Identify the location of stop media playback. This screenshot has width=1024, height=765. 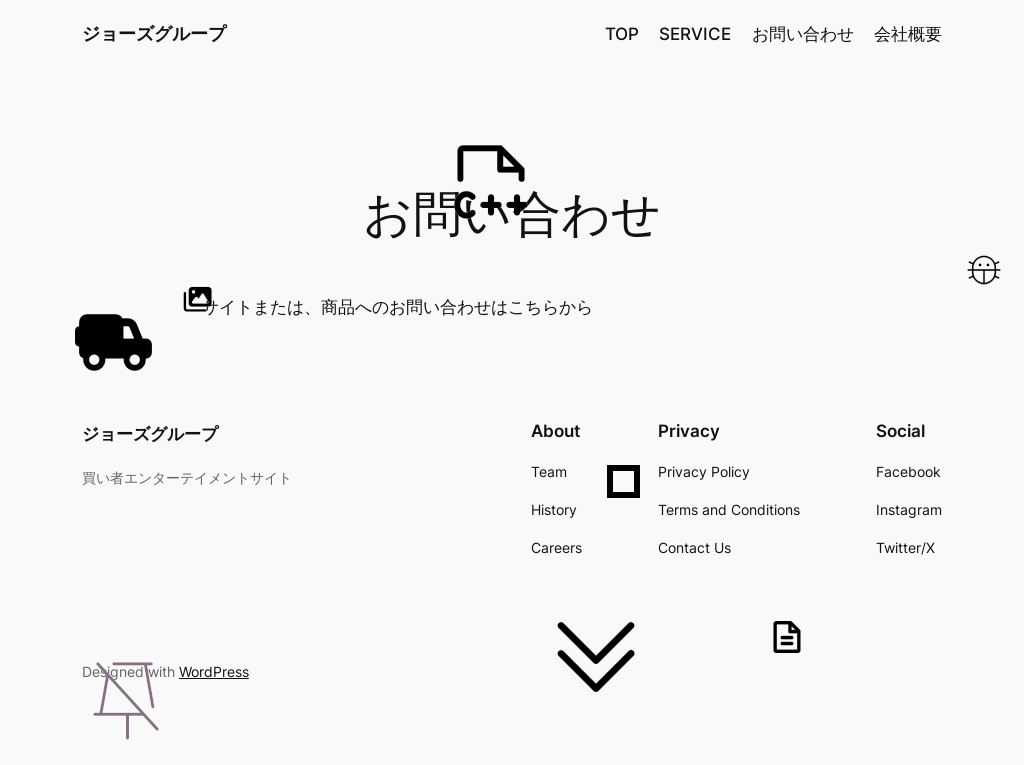
(623, 481).